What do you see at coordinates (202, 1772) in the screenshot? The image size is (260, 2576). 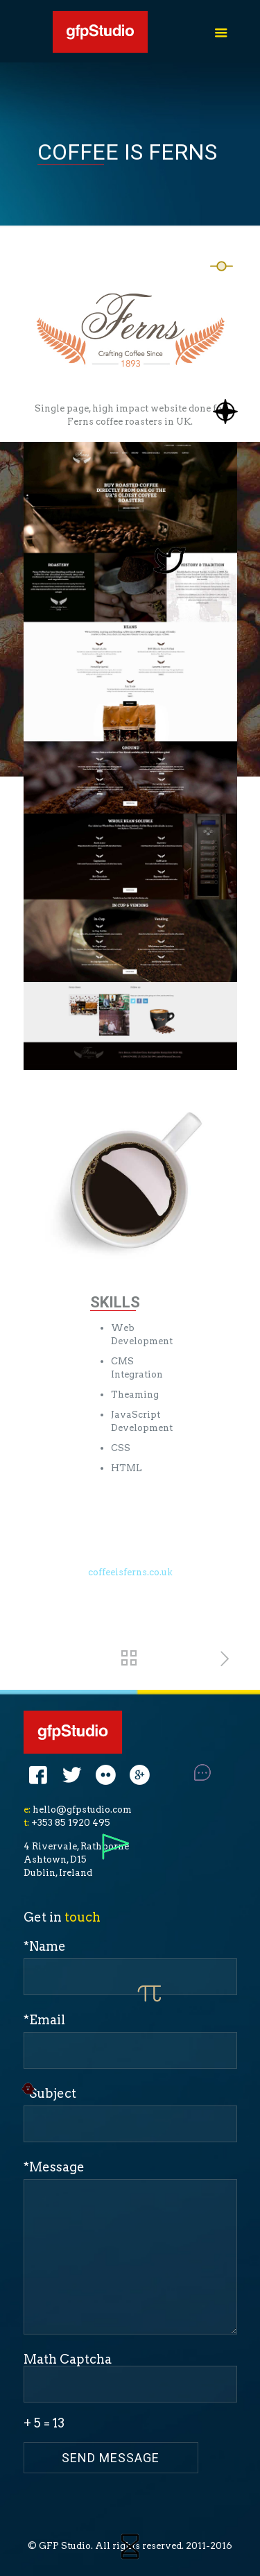 I see `open chat or messaging` at bounding box center [202, 1772].